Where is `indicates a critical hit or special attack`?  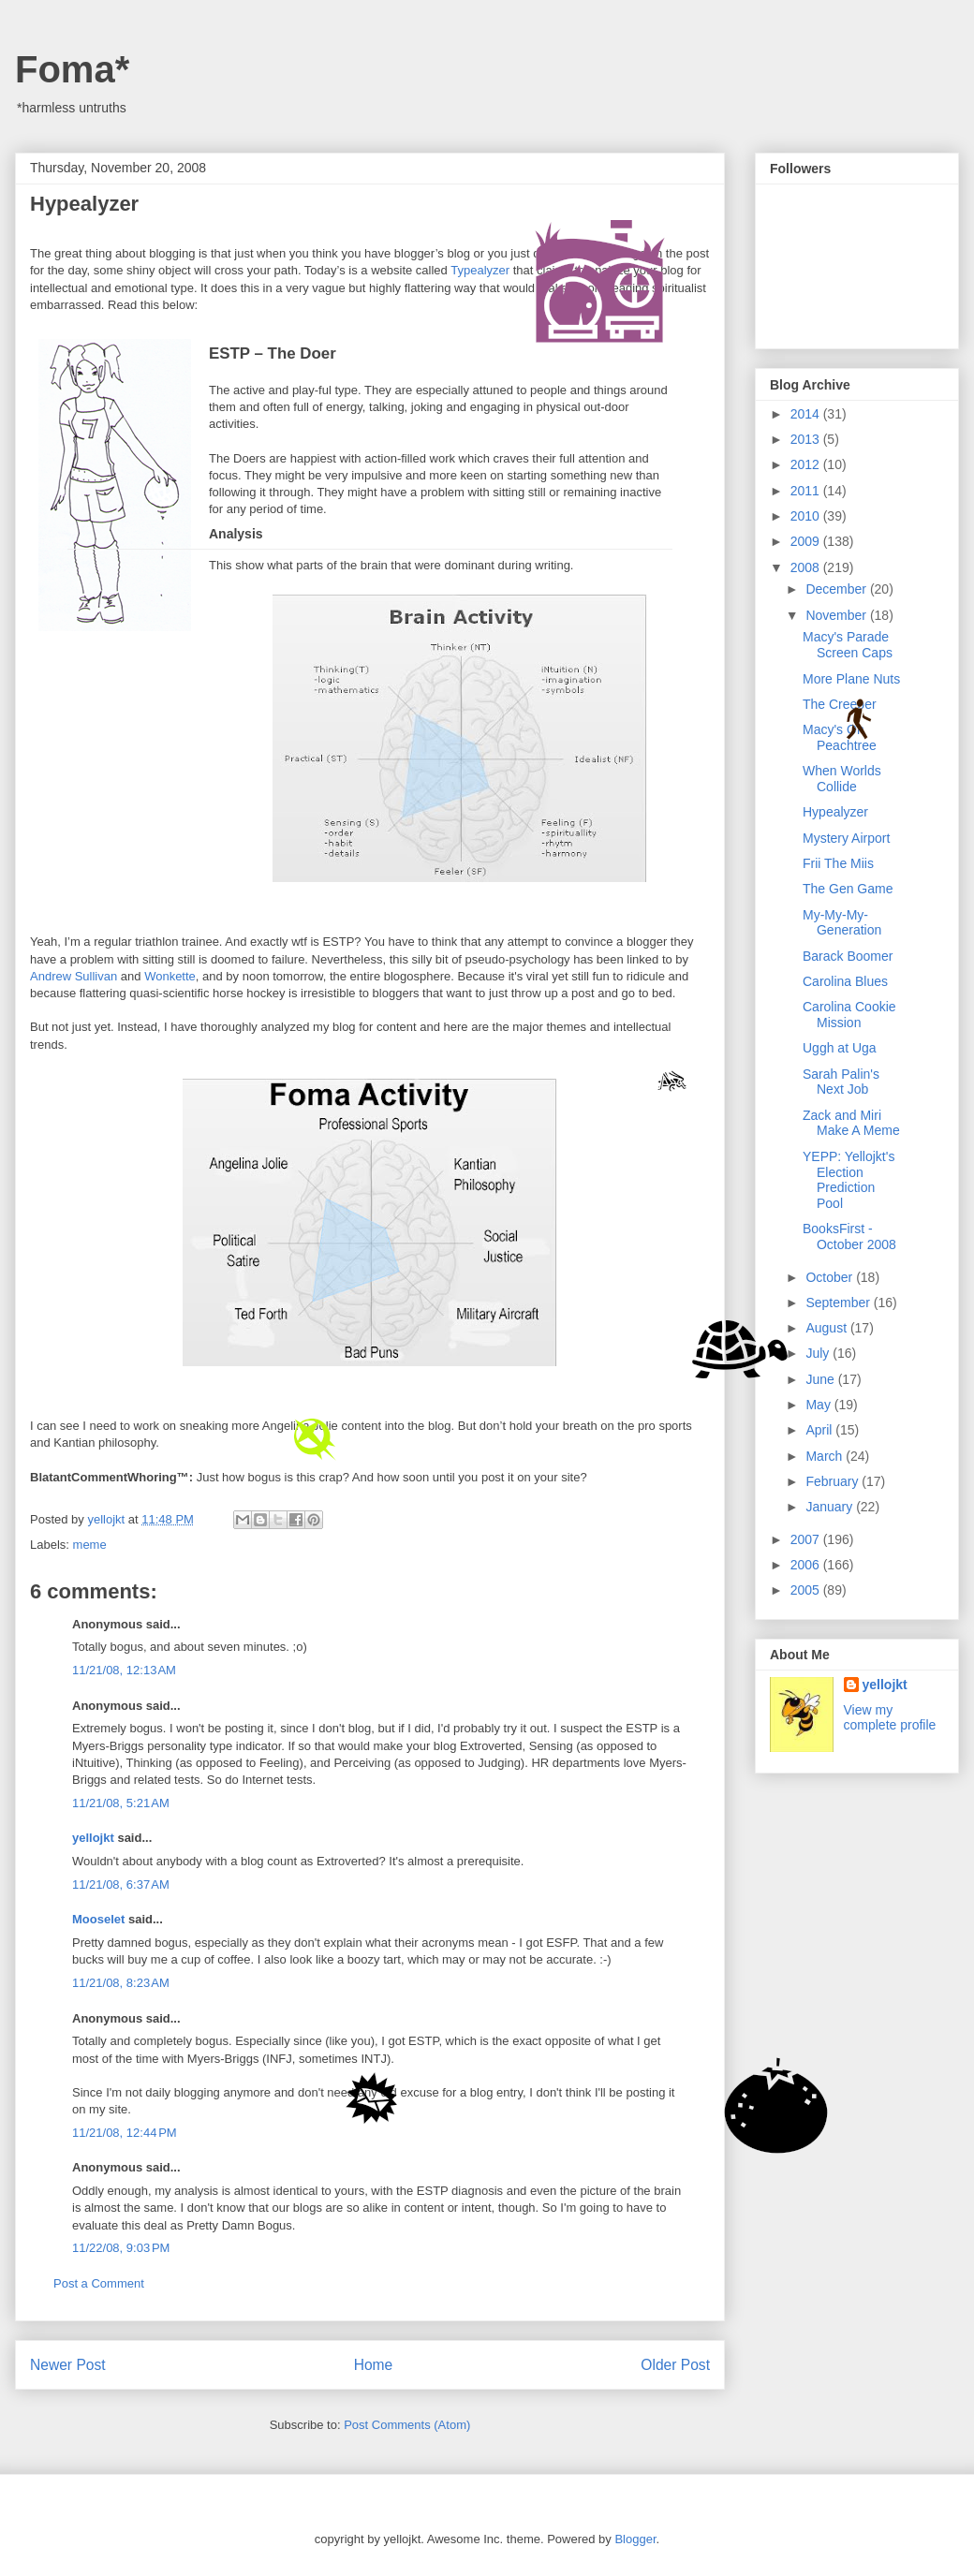 indicates a critical hit or special attack is located at coordinates (315, 1439).